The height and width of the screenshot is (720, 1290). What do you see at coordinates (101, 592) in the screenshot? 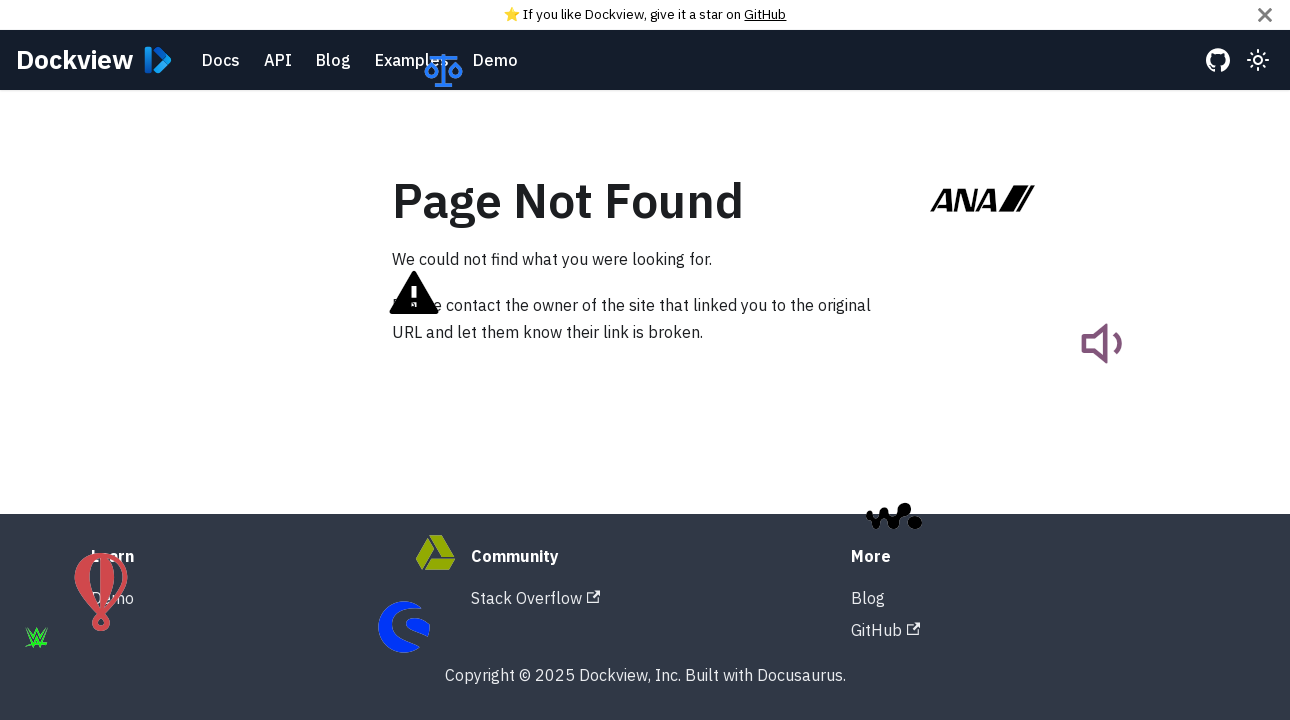
I see `fly.io logo` at bounding box center [101, 592].